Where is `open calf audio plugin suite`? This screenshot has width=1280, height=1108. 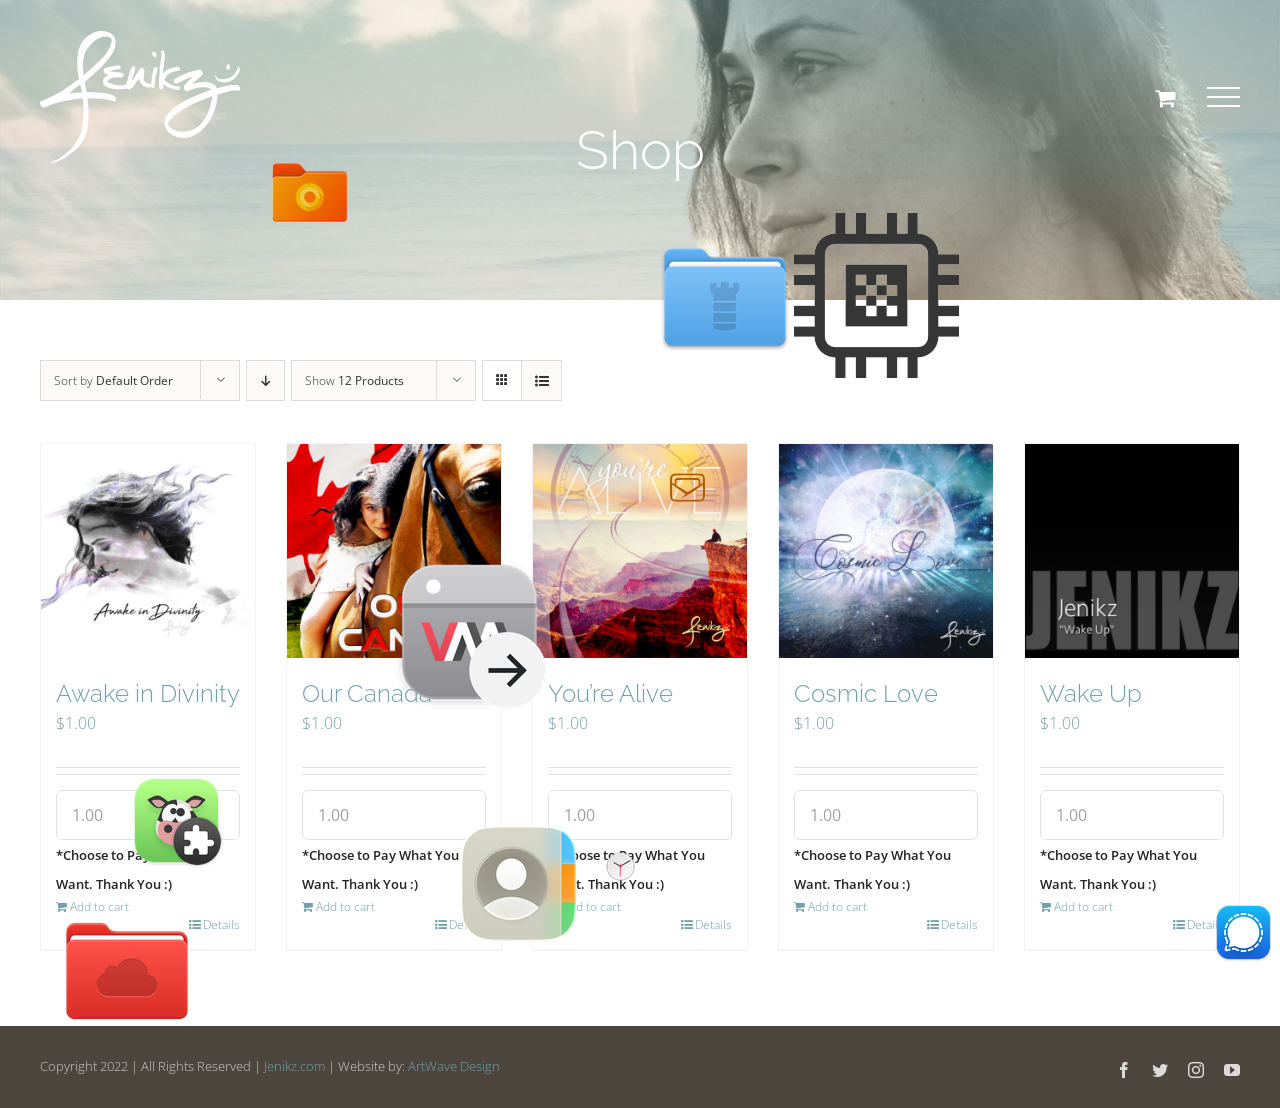
open calf audio plugin suite is located at coordinates (176, 820).